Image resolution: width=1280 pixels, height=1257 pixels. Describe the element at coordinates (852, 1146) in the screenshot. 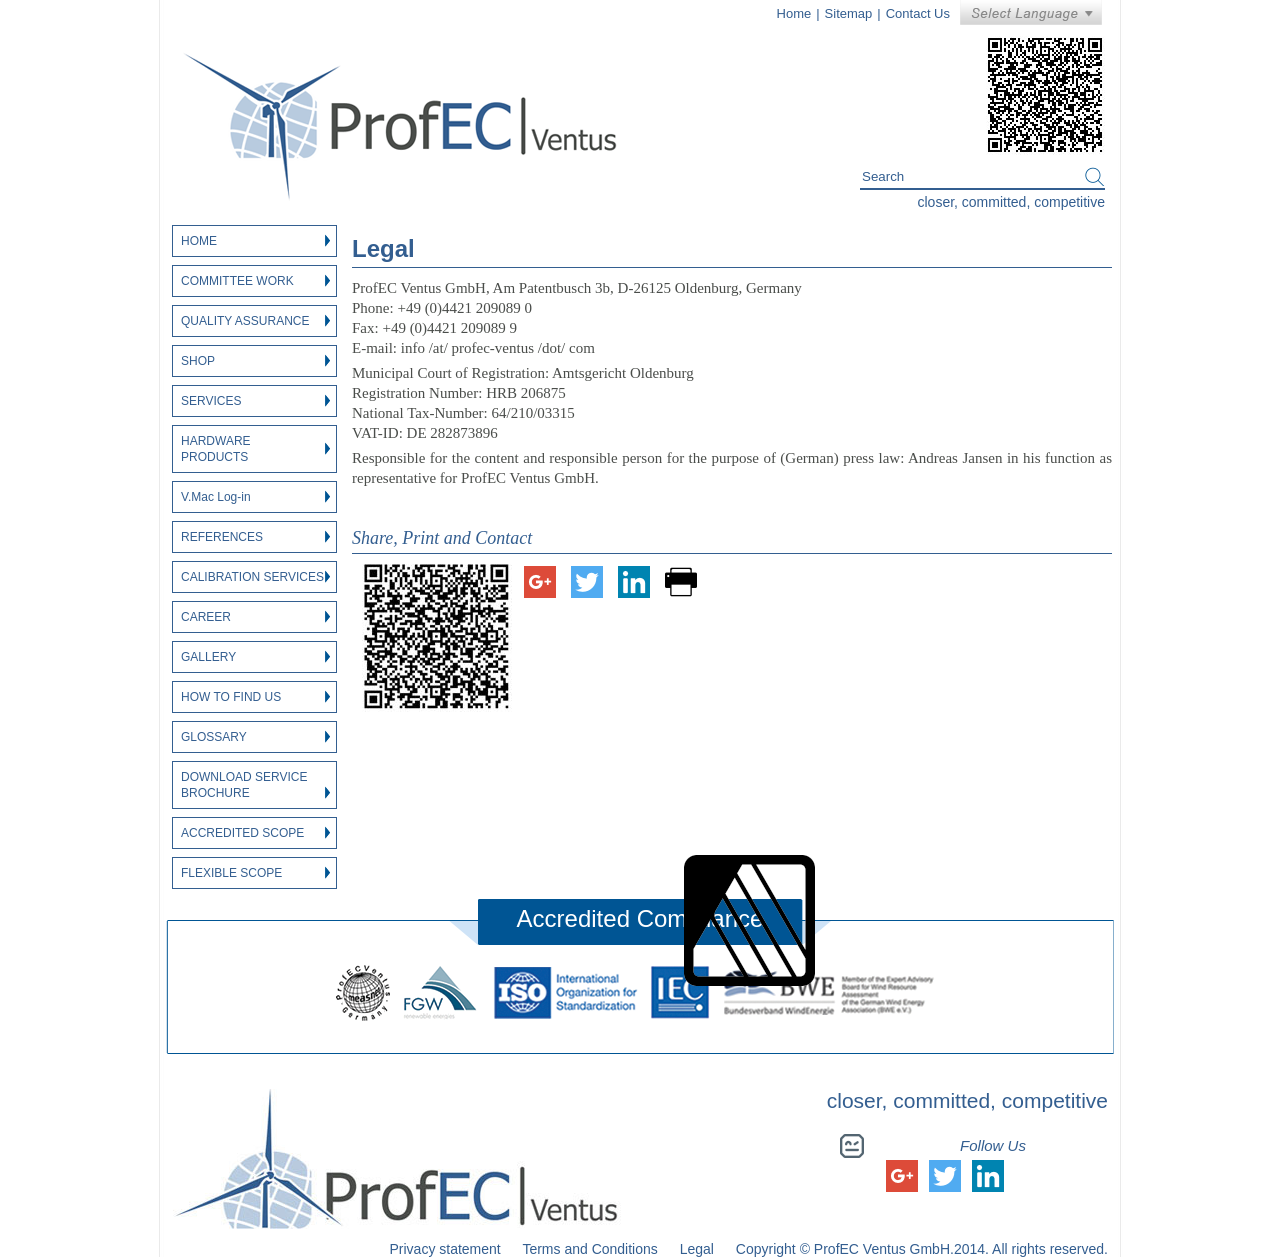

I see `robot framework logo` at that location.